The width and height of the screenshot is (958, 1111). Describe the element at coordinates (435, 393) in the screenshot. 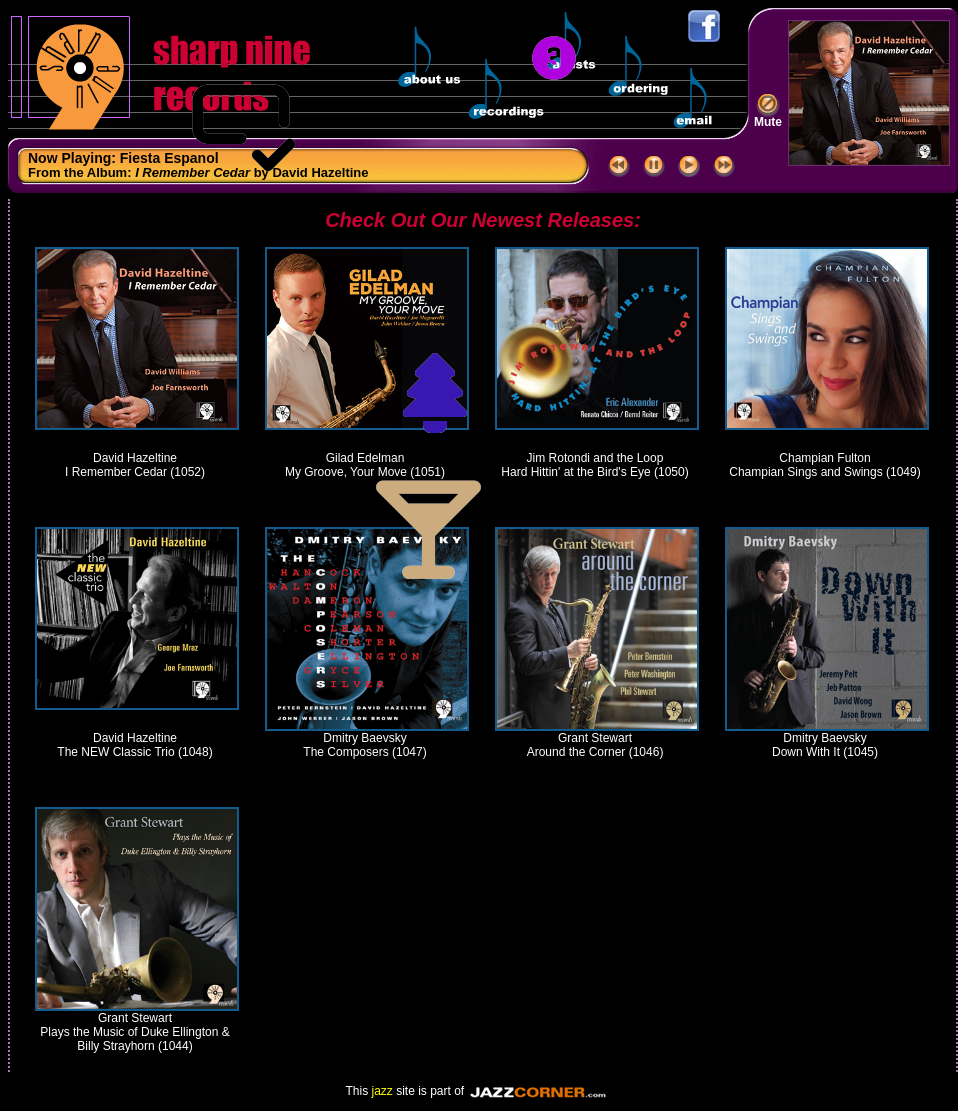

I see `indicates holiday or christmas-themed content` at that location.